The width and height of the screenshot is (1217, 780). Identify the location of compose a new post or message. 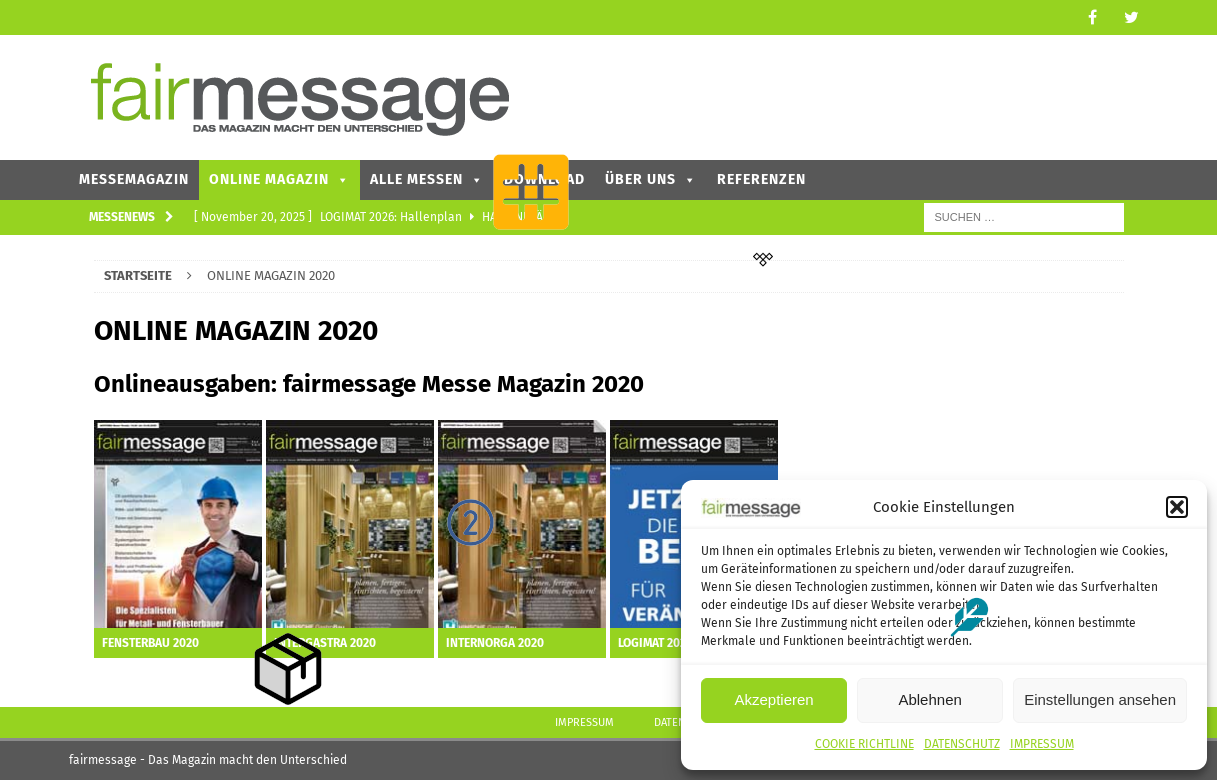
(968, 618).